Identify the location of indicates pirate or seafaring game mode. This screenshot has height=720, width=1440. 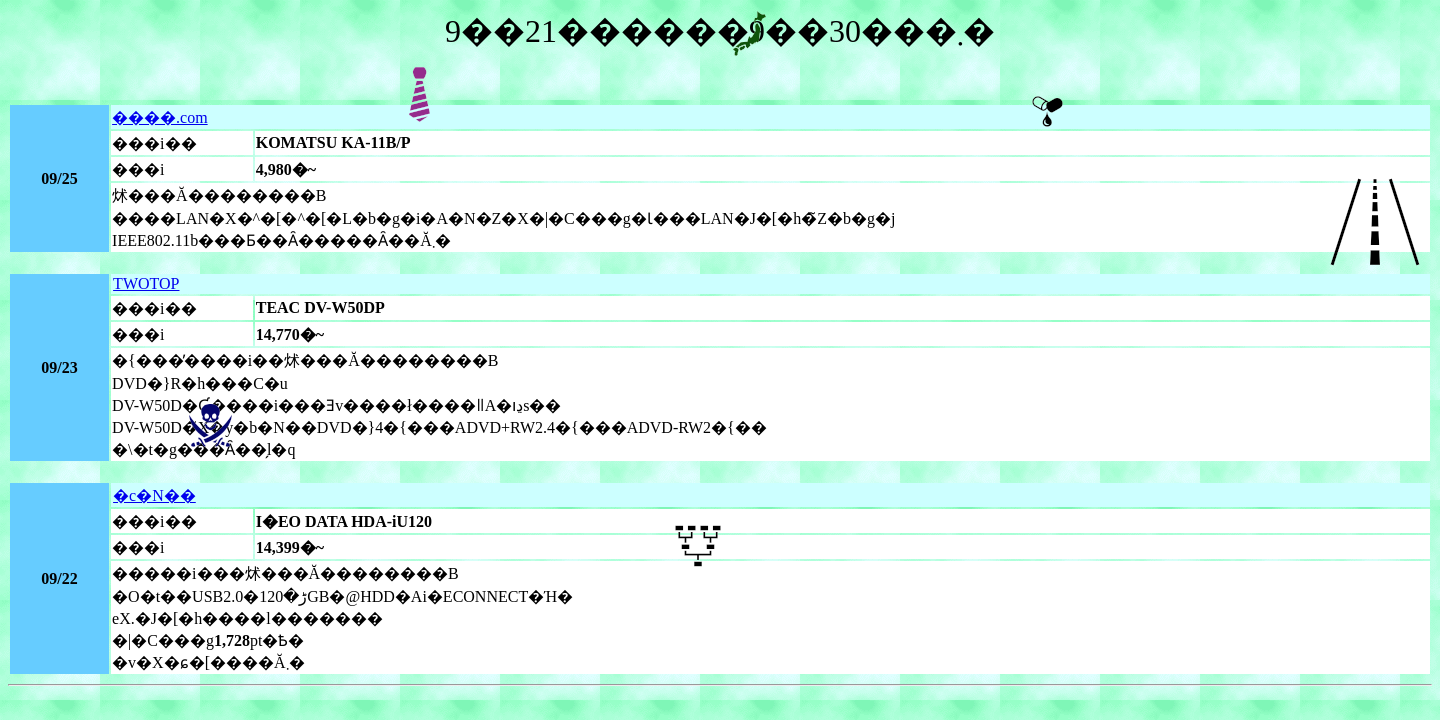
(210, 425).